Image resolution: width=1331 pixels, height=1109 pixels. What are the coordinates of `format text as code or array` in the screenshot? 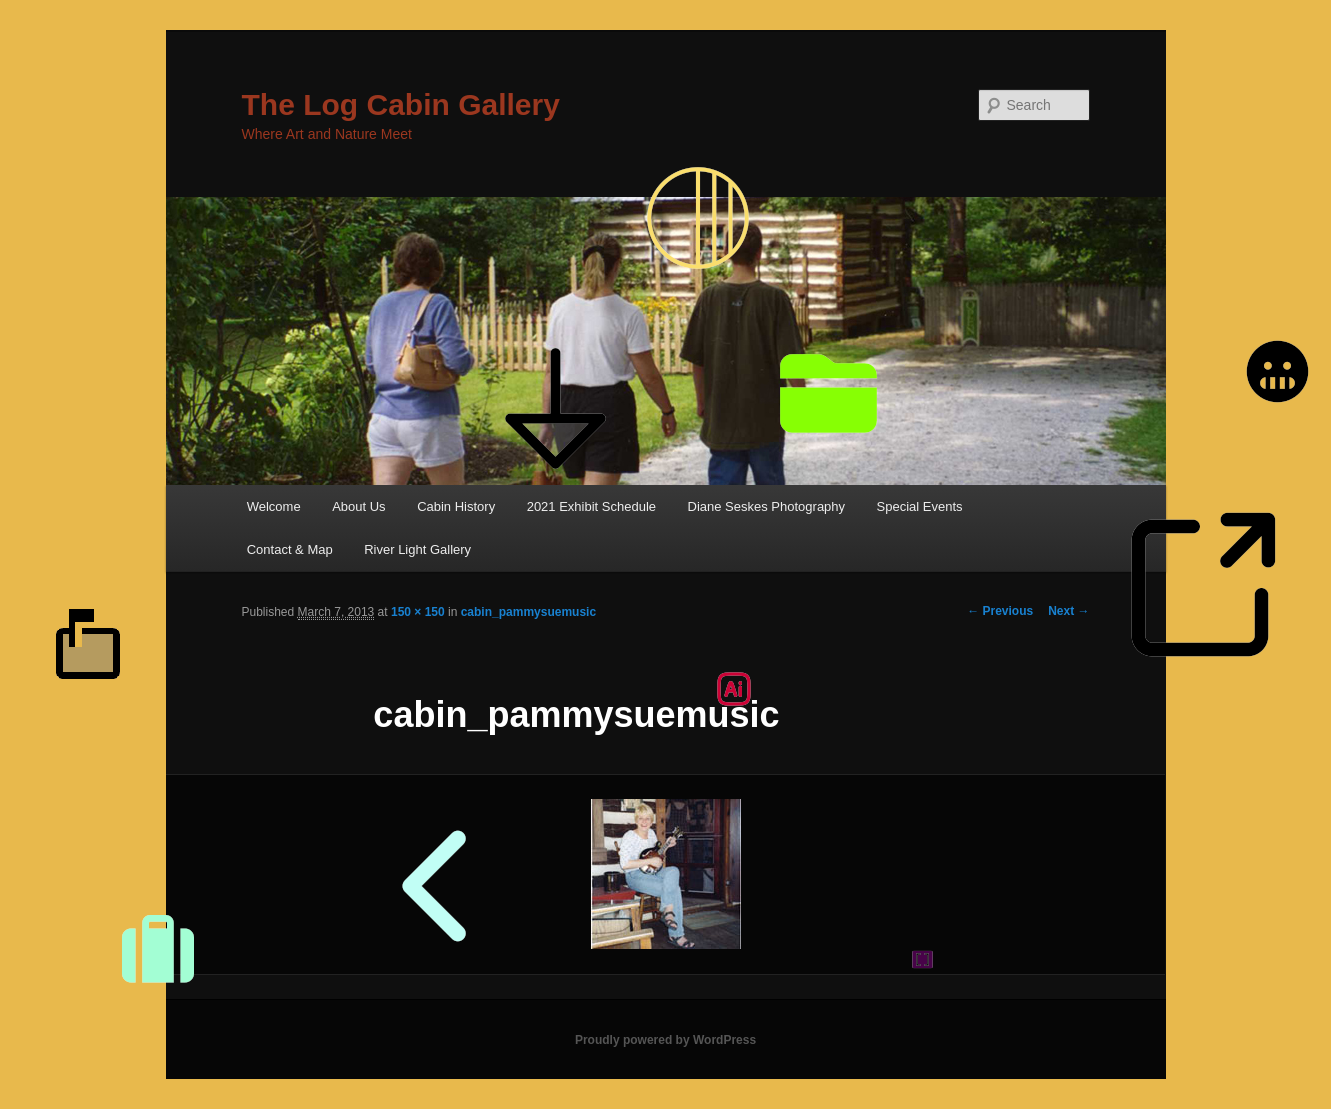 It's located at (922, 959).